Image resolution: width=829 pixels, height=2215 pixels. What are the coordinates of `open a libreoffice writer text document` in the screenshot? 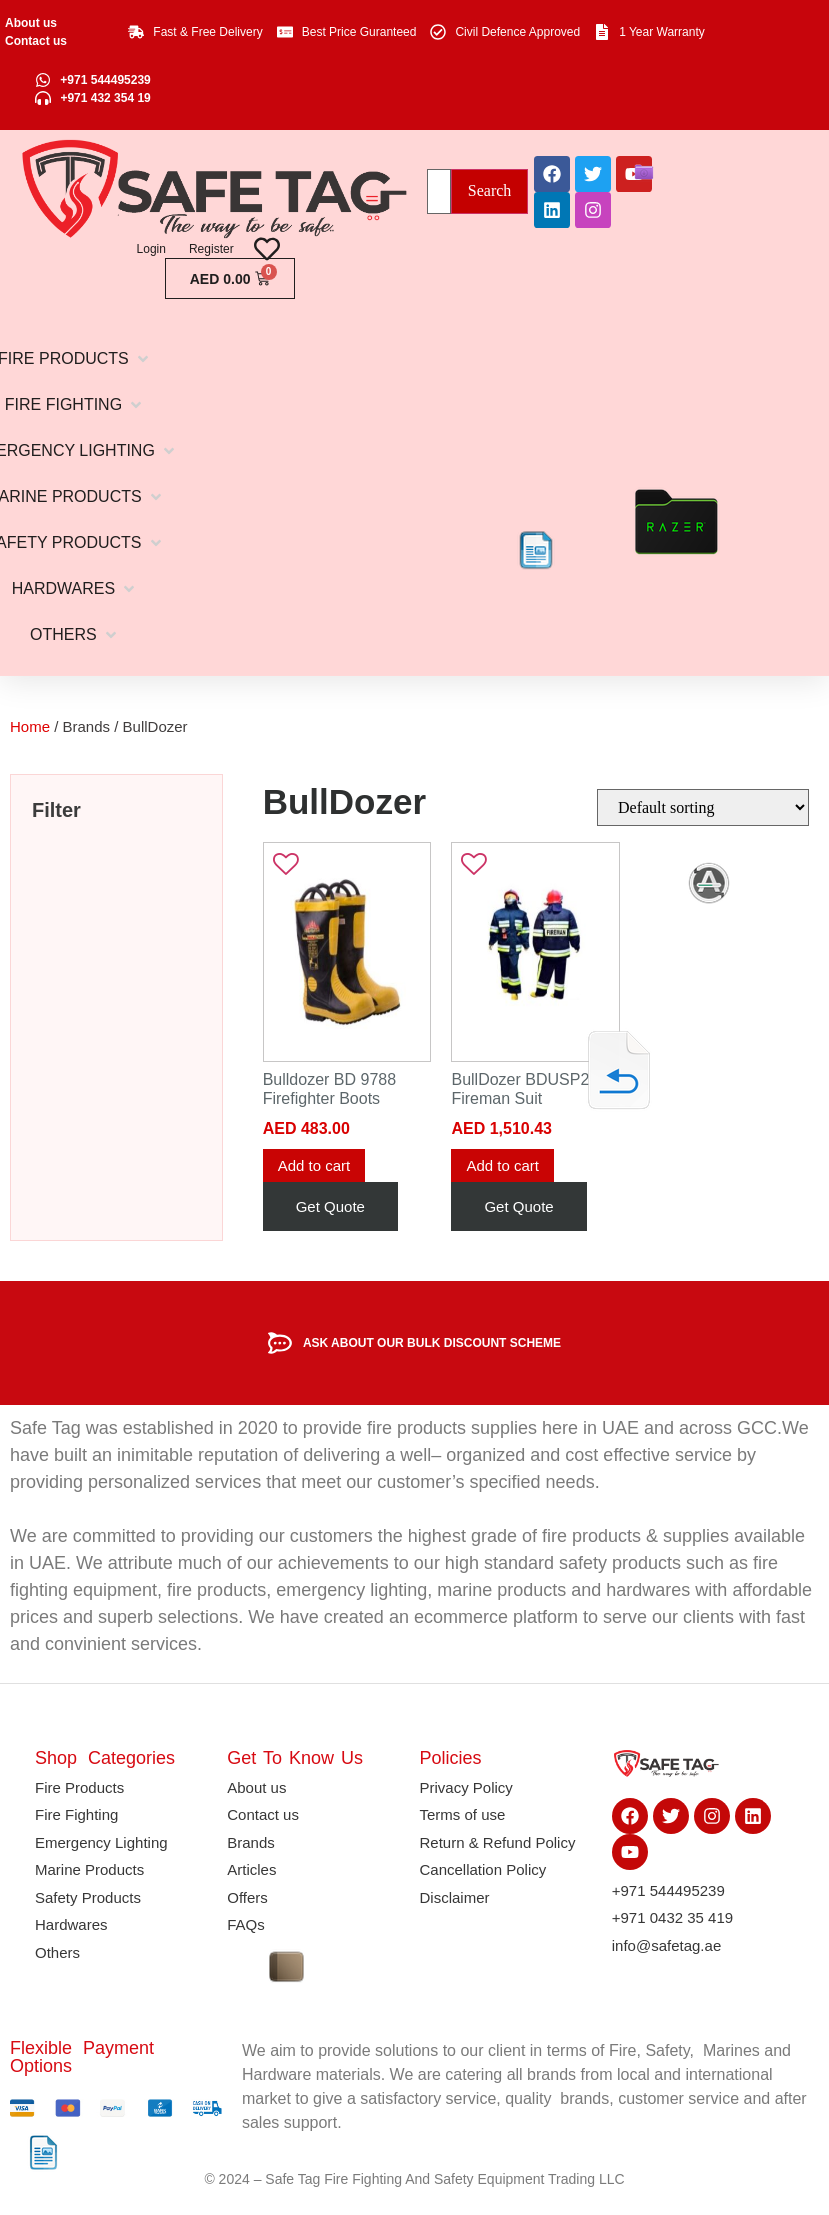 It's located at (536, 550).